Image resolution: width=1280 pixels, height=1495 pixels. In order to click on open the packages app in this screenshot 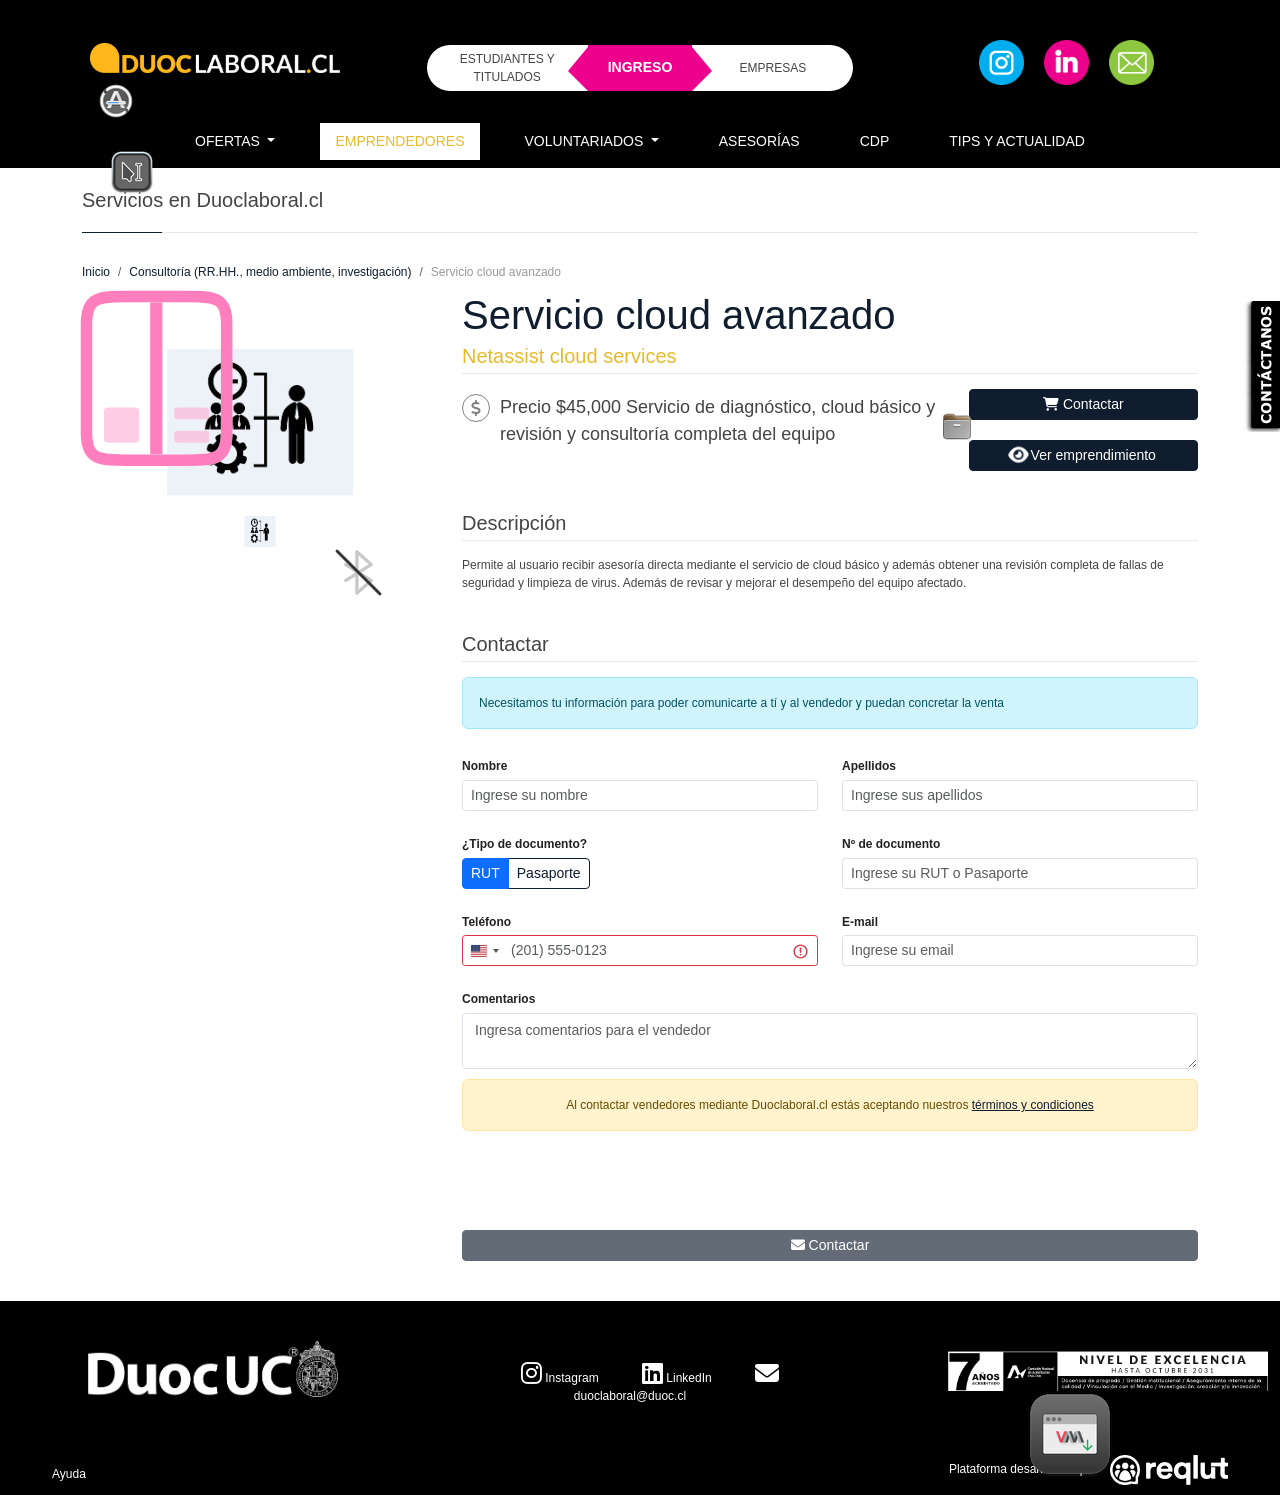, I will do `click(162, 372)`.